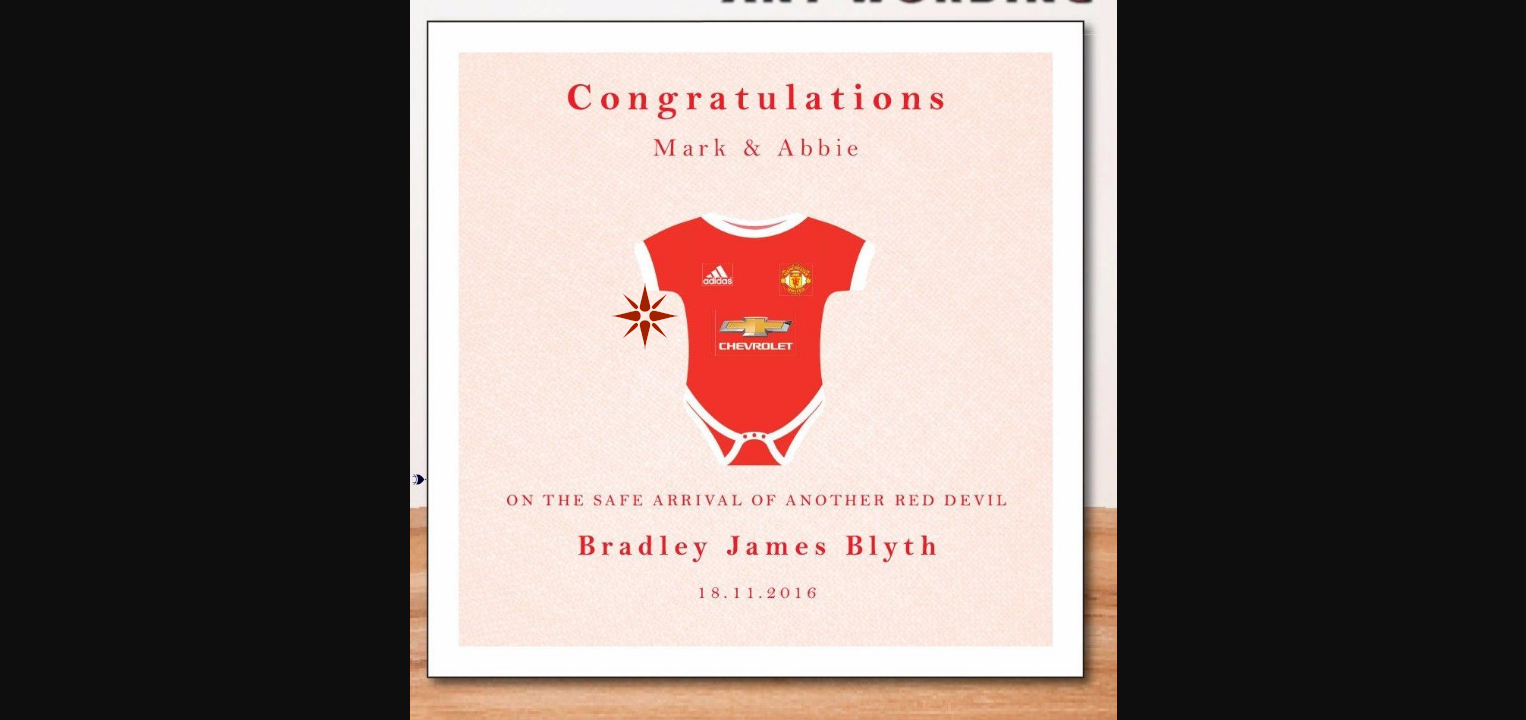 The width and height of the screenshot is (1526, 720). I want to click on XNOR logic gate symbol in circuit design tool, so click(420, 479).